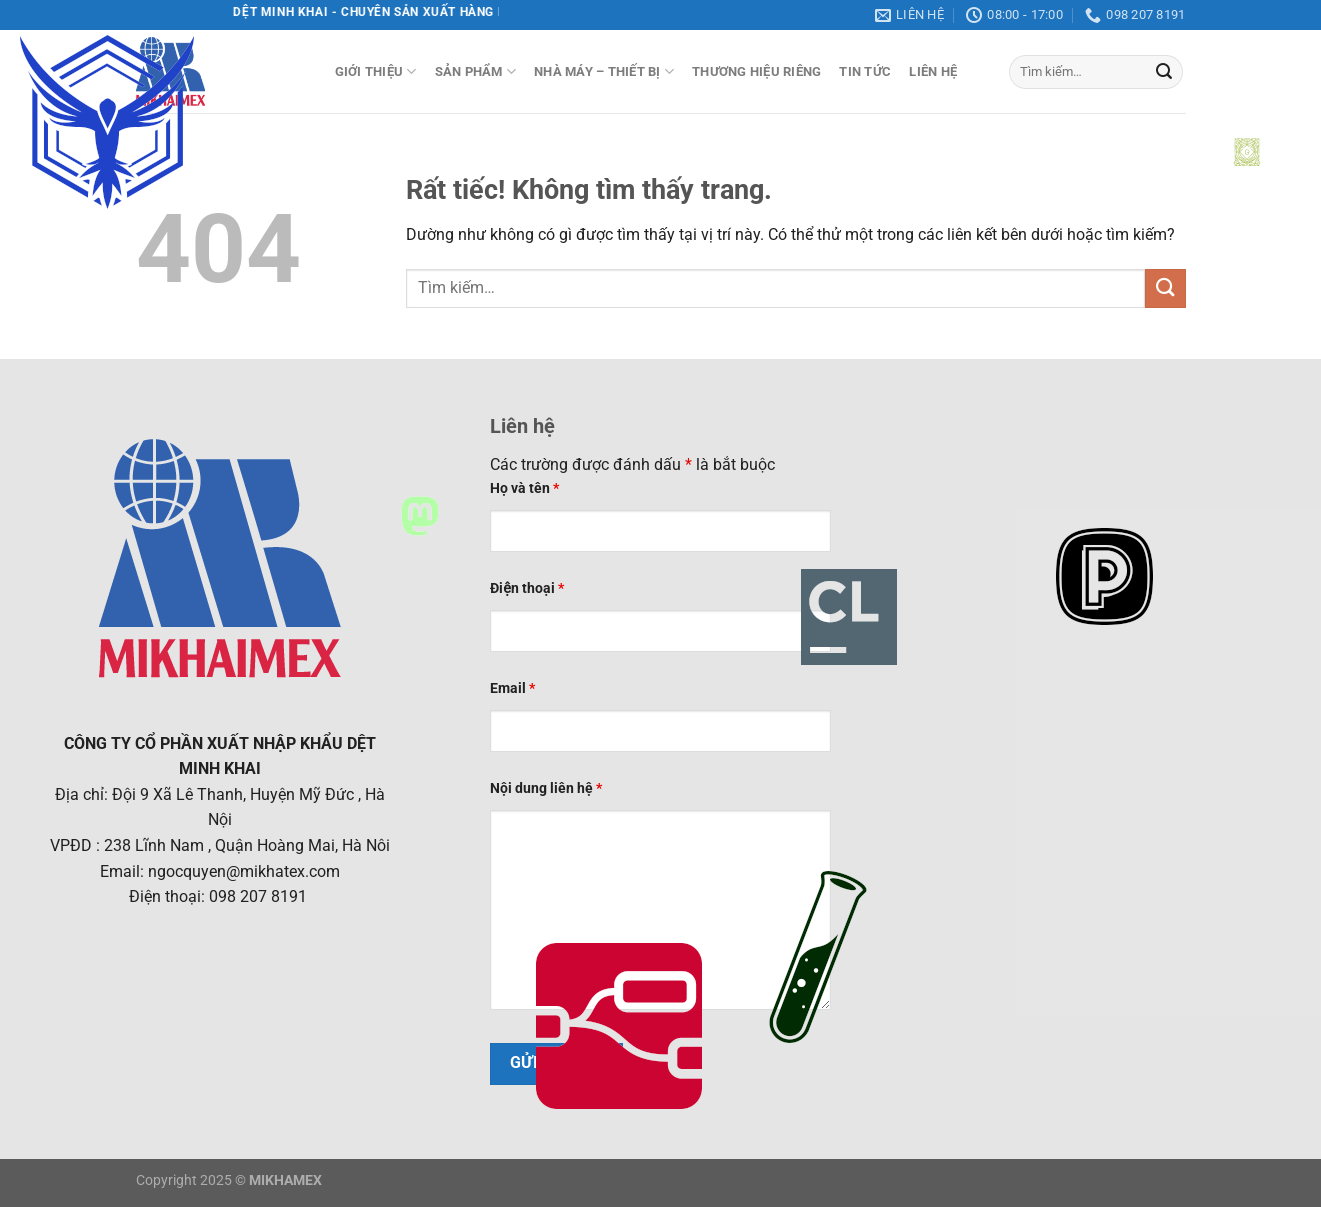 The width and height of the screenshot is (1321, 1207). Describe the element at coordinates (619, 1026) in the screenshot. I see `open Node-RED flow editor` at that location.